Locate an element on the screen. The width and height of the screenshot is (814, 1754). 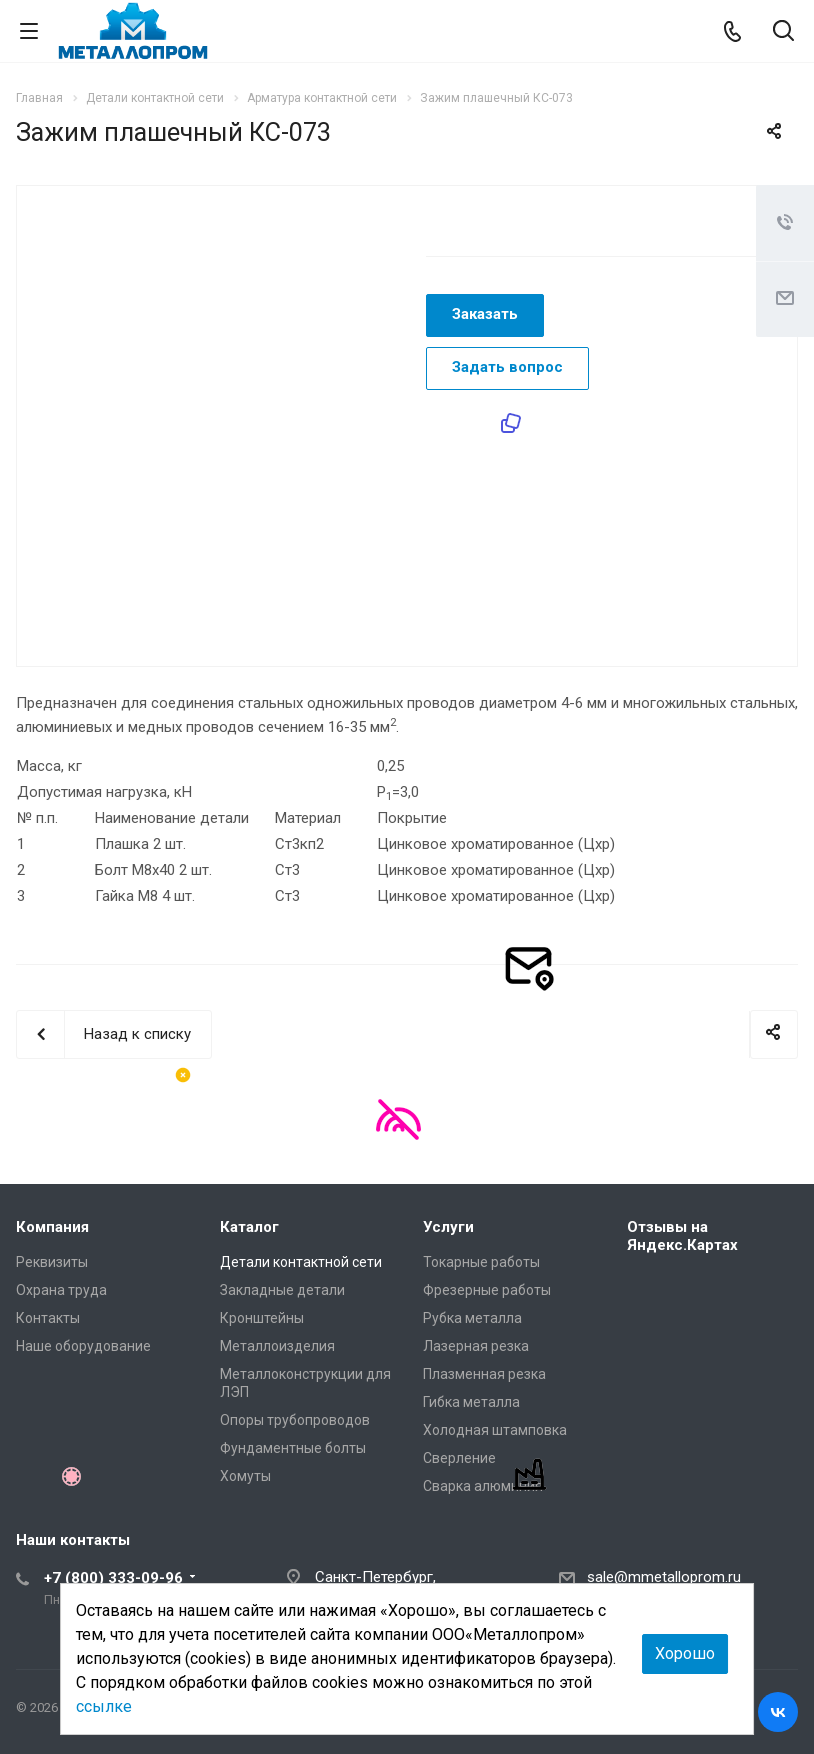
no internet connection is located at coordinates (398, 1119).